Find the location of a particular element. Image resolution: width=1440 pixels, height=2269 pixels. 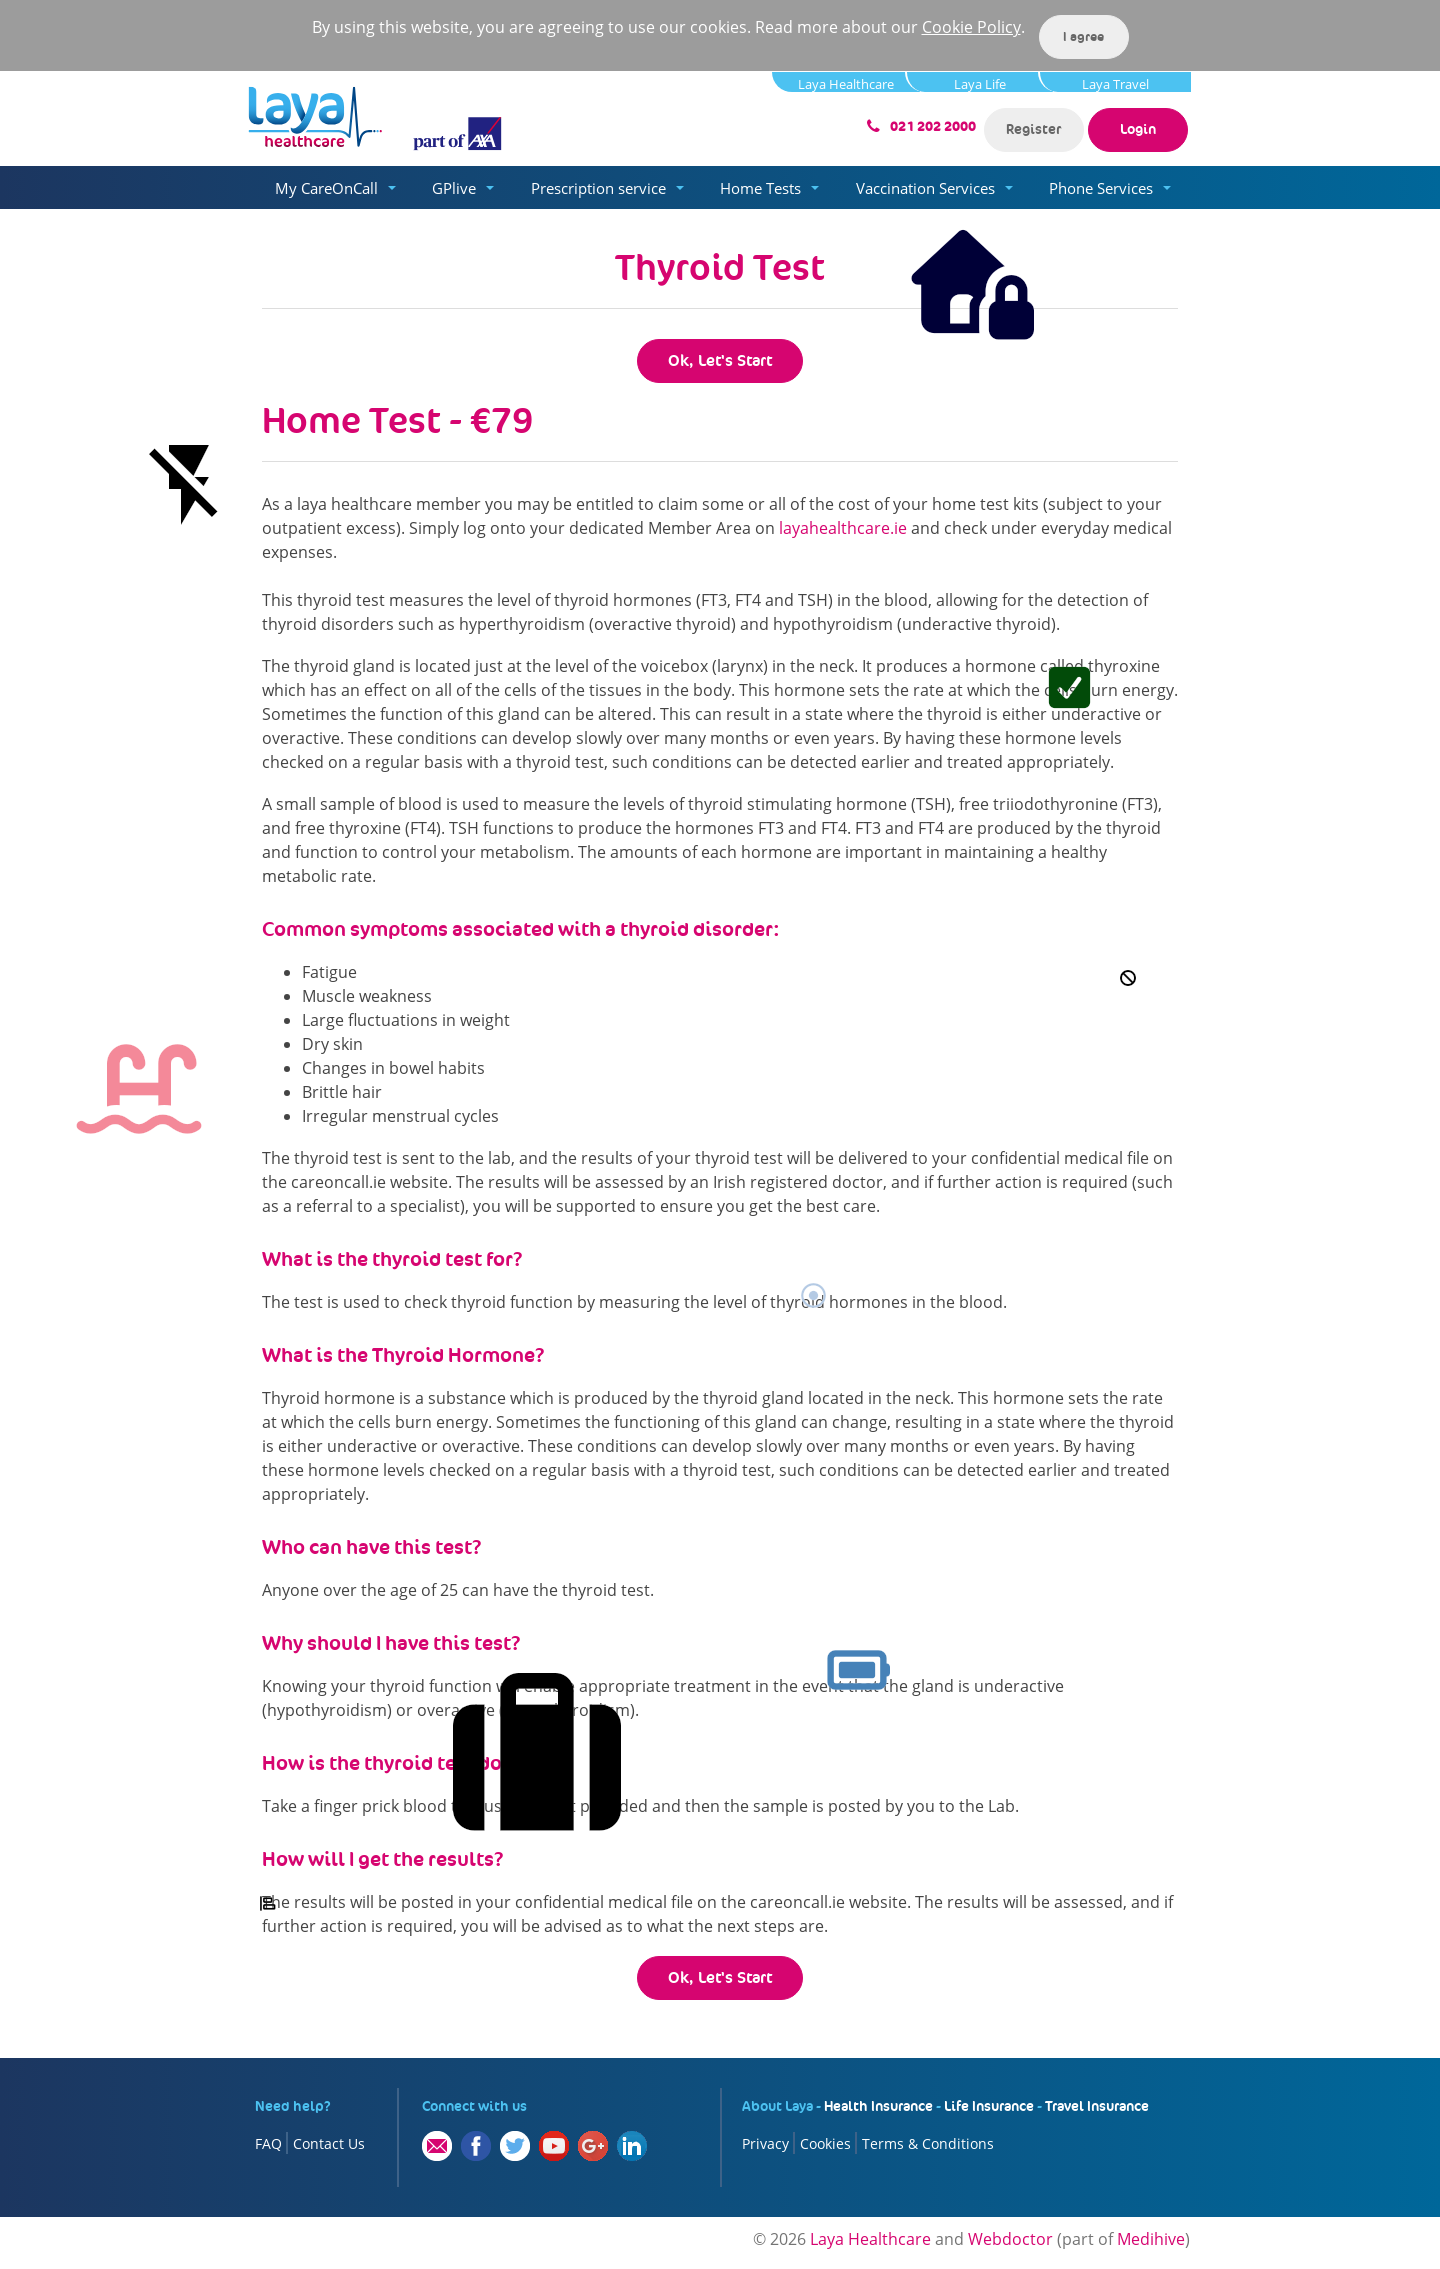

access travel or trip planning features is located at coordinates (537, 1757).